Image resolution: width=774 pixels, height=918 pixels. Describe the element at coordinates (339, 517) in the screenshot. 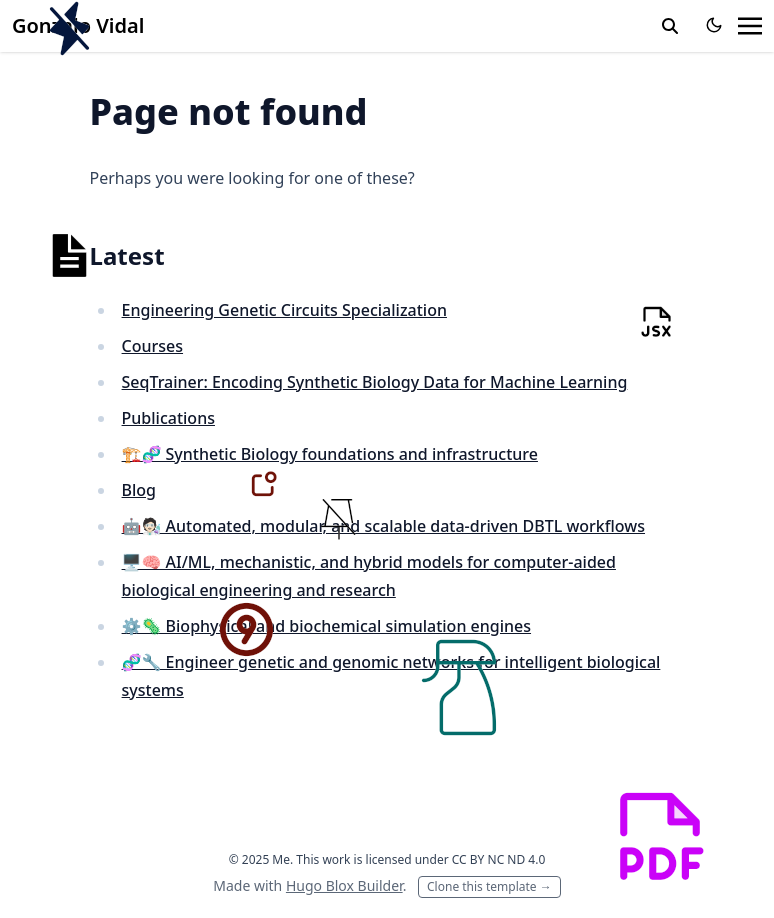

I see `unpin this item` at that location.